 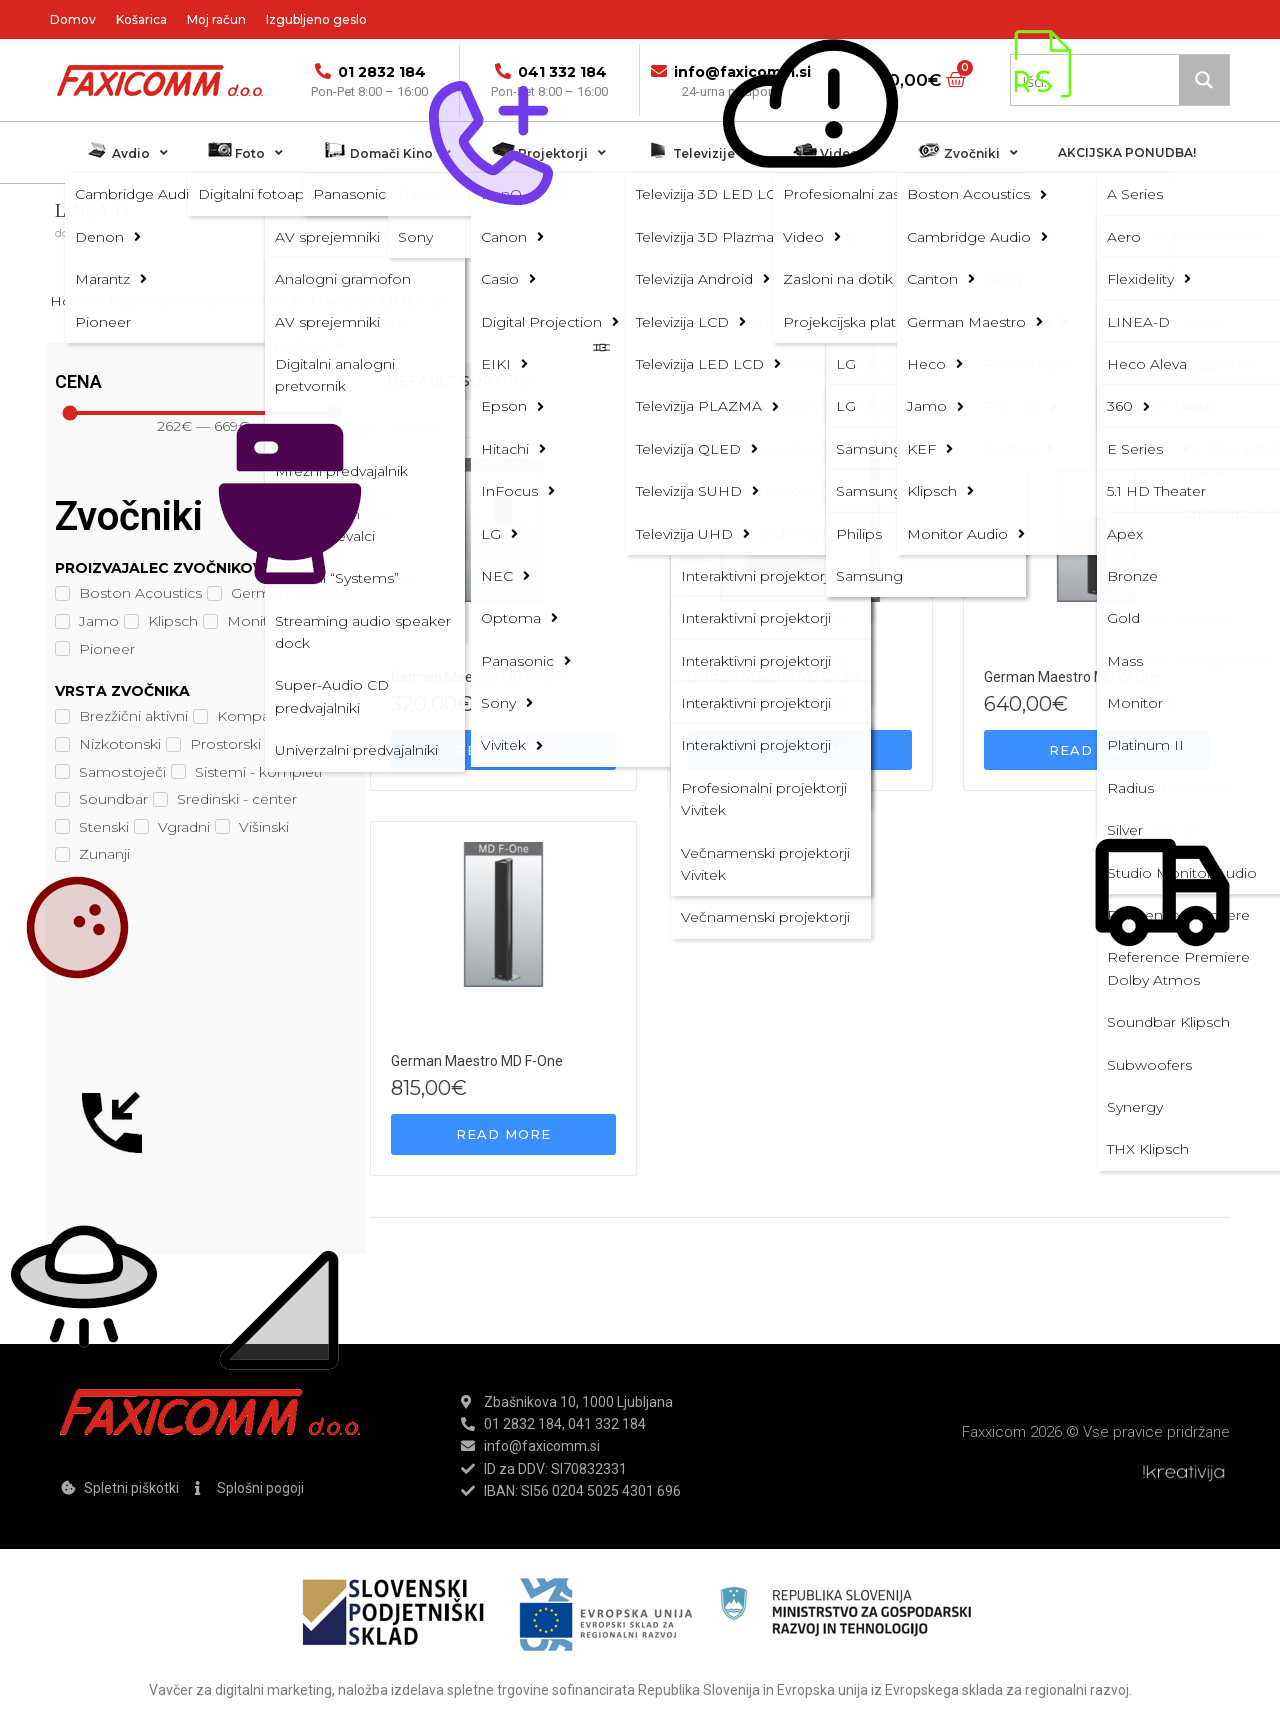 I want to click on indicates full cellular signal strength, so click(x=289, y=1315).